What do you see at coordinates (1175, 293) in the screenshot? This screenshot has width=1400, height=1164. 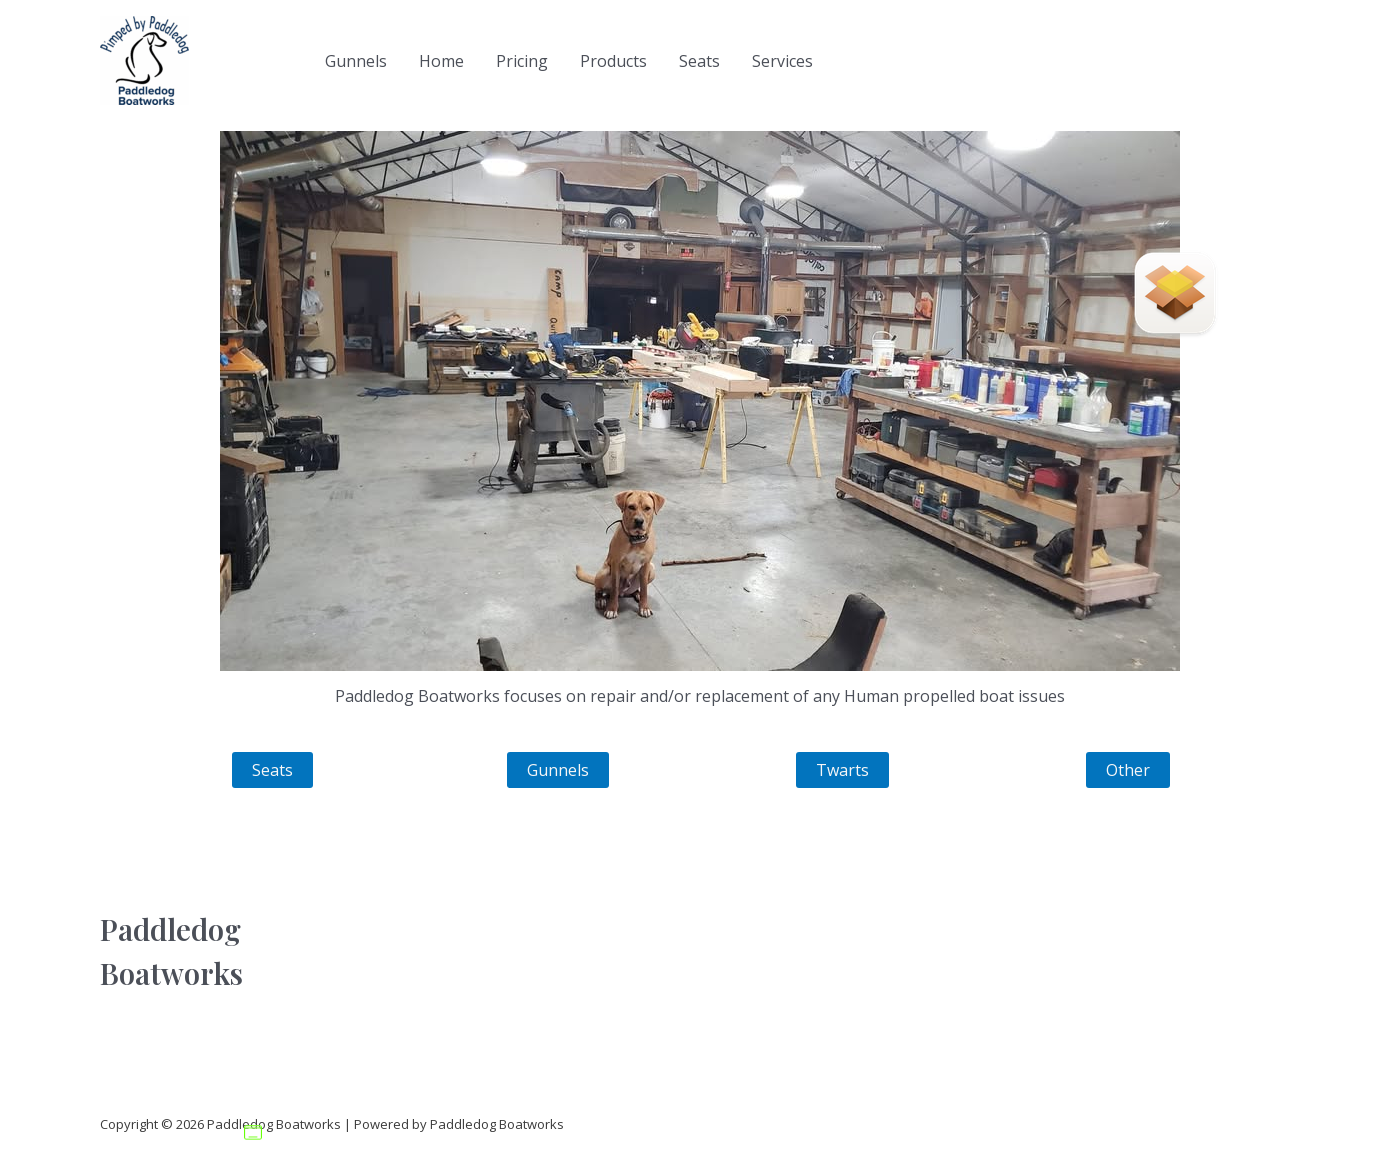 I see `open gdebi package installer` at bounding box center [1175, 293].